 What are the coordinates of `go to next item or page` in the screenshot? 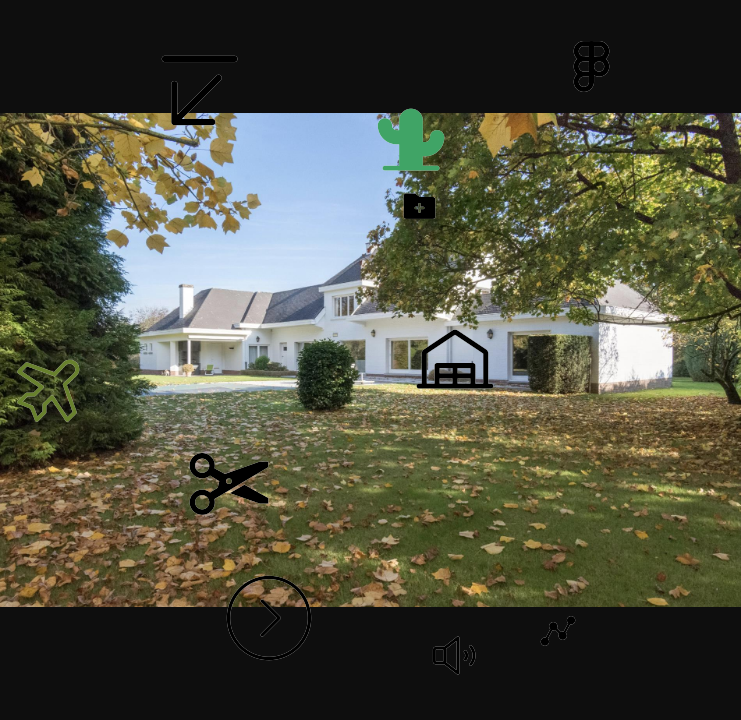 It's located at (269, 618).